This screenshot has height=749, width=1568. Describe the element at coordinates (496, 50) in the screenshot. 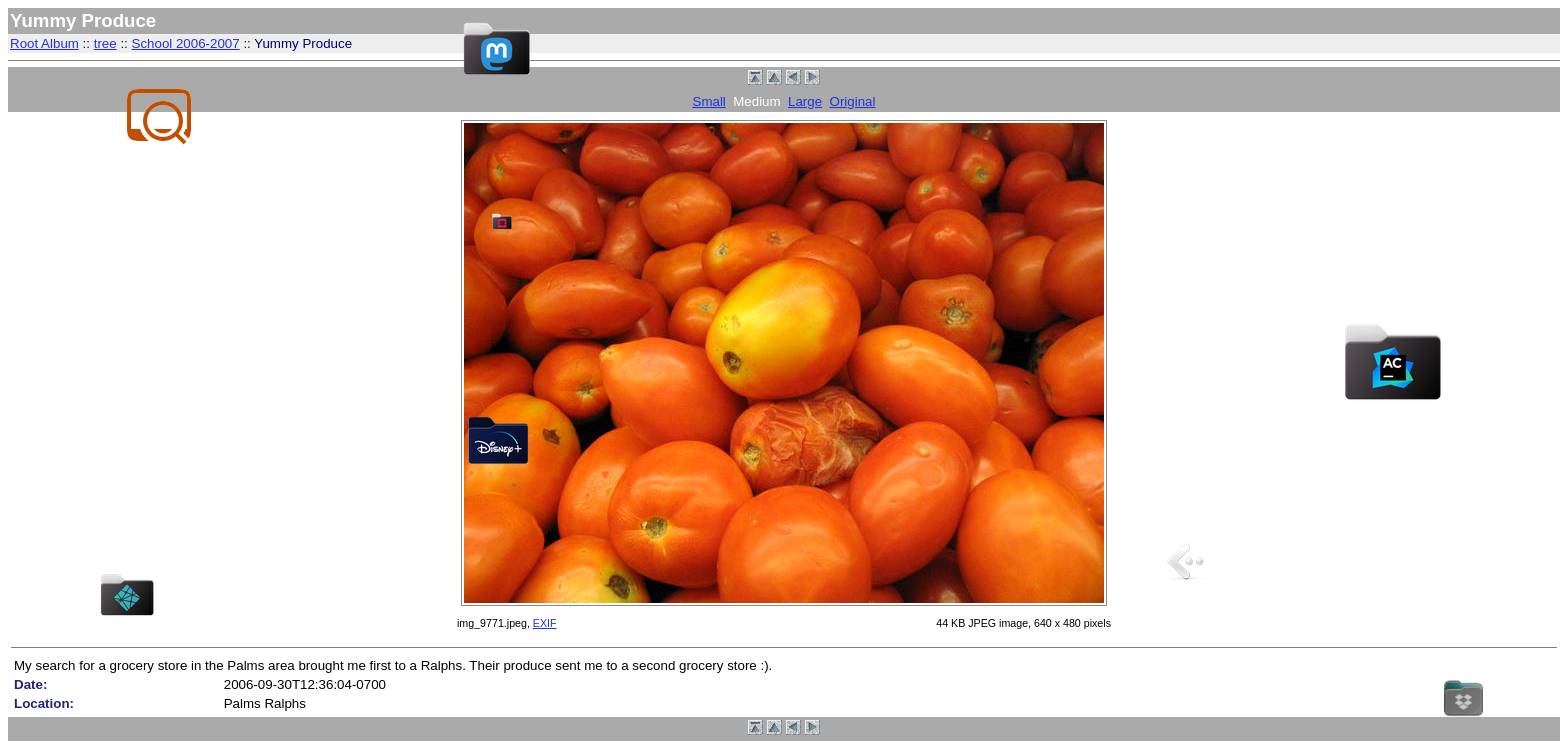

I see `folder containing mastodon-related files` at that location.